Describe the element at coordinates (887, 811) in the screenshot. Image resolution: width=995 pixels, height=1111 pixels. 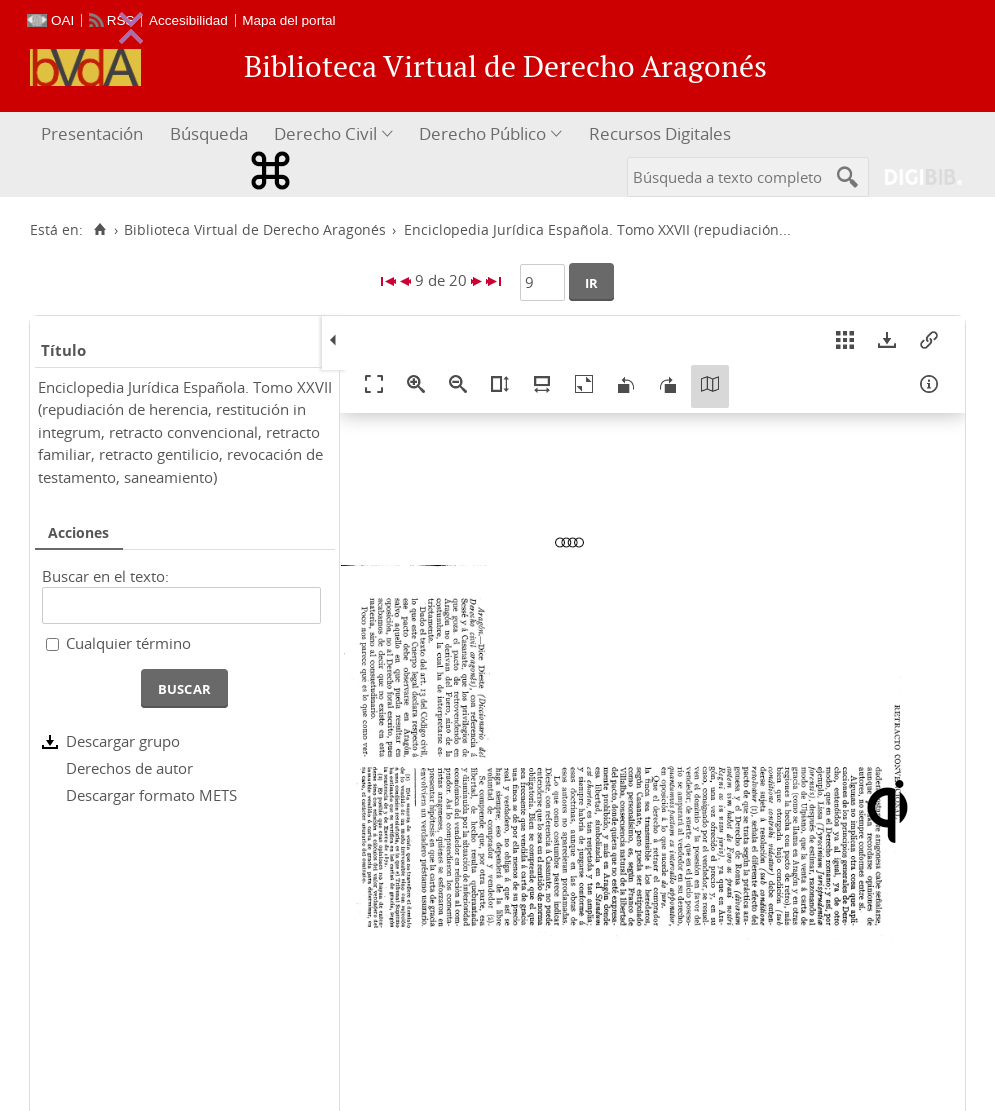
I see `indicates qi wireless charging capability` at that location.